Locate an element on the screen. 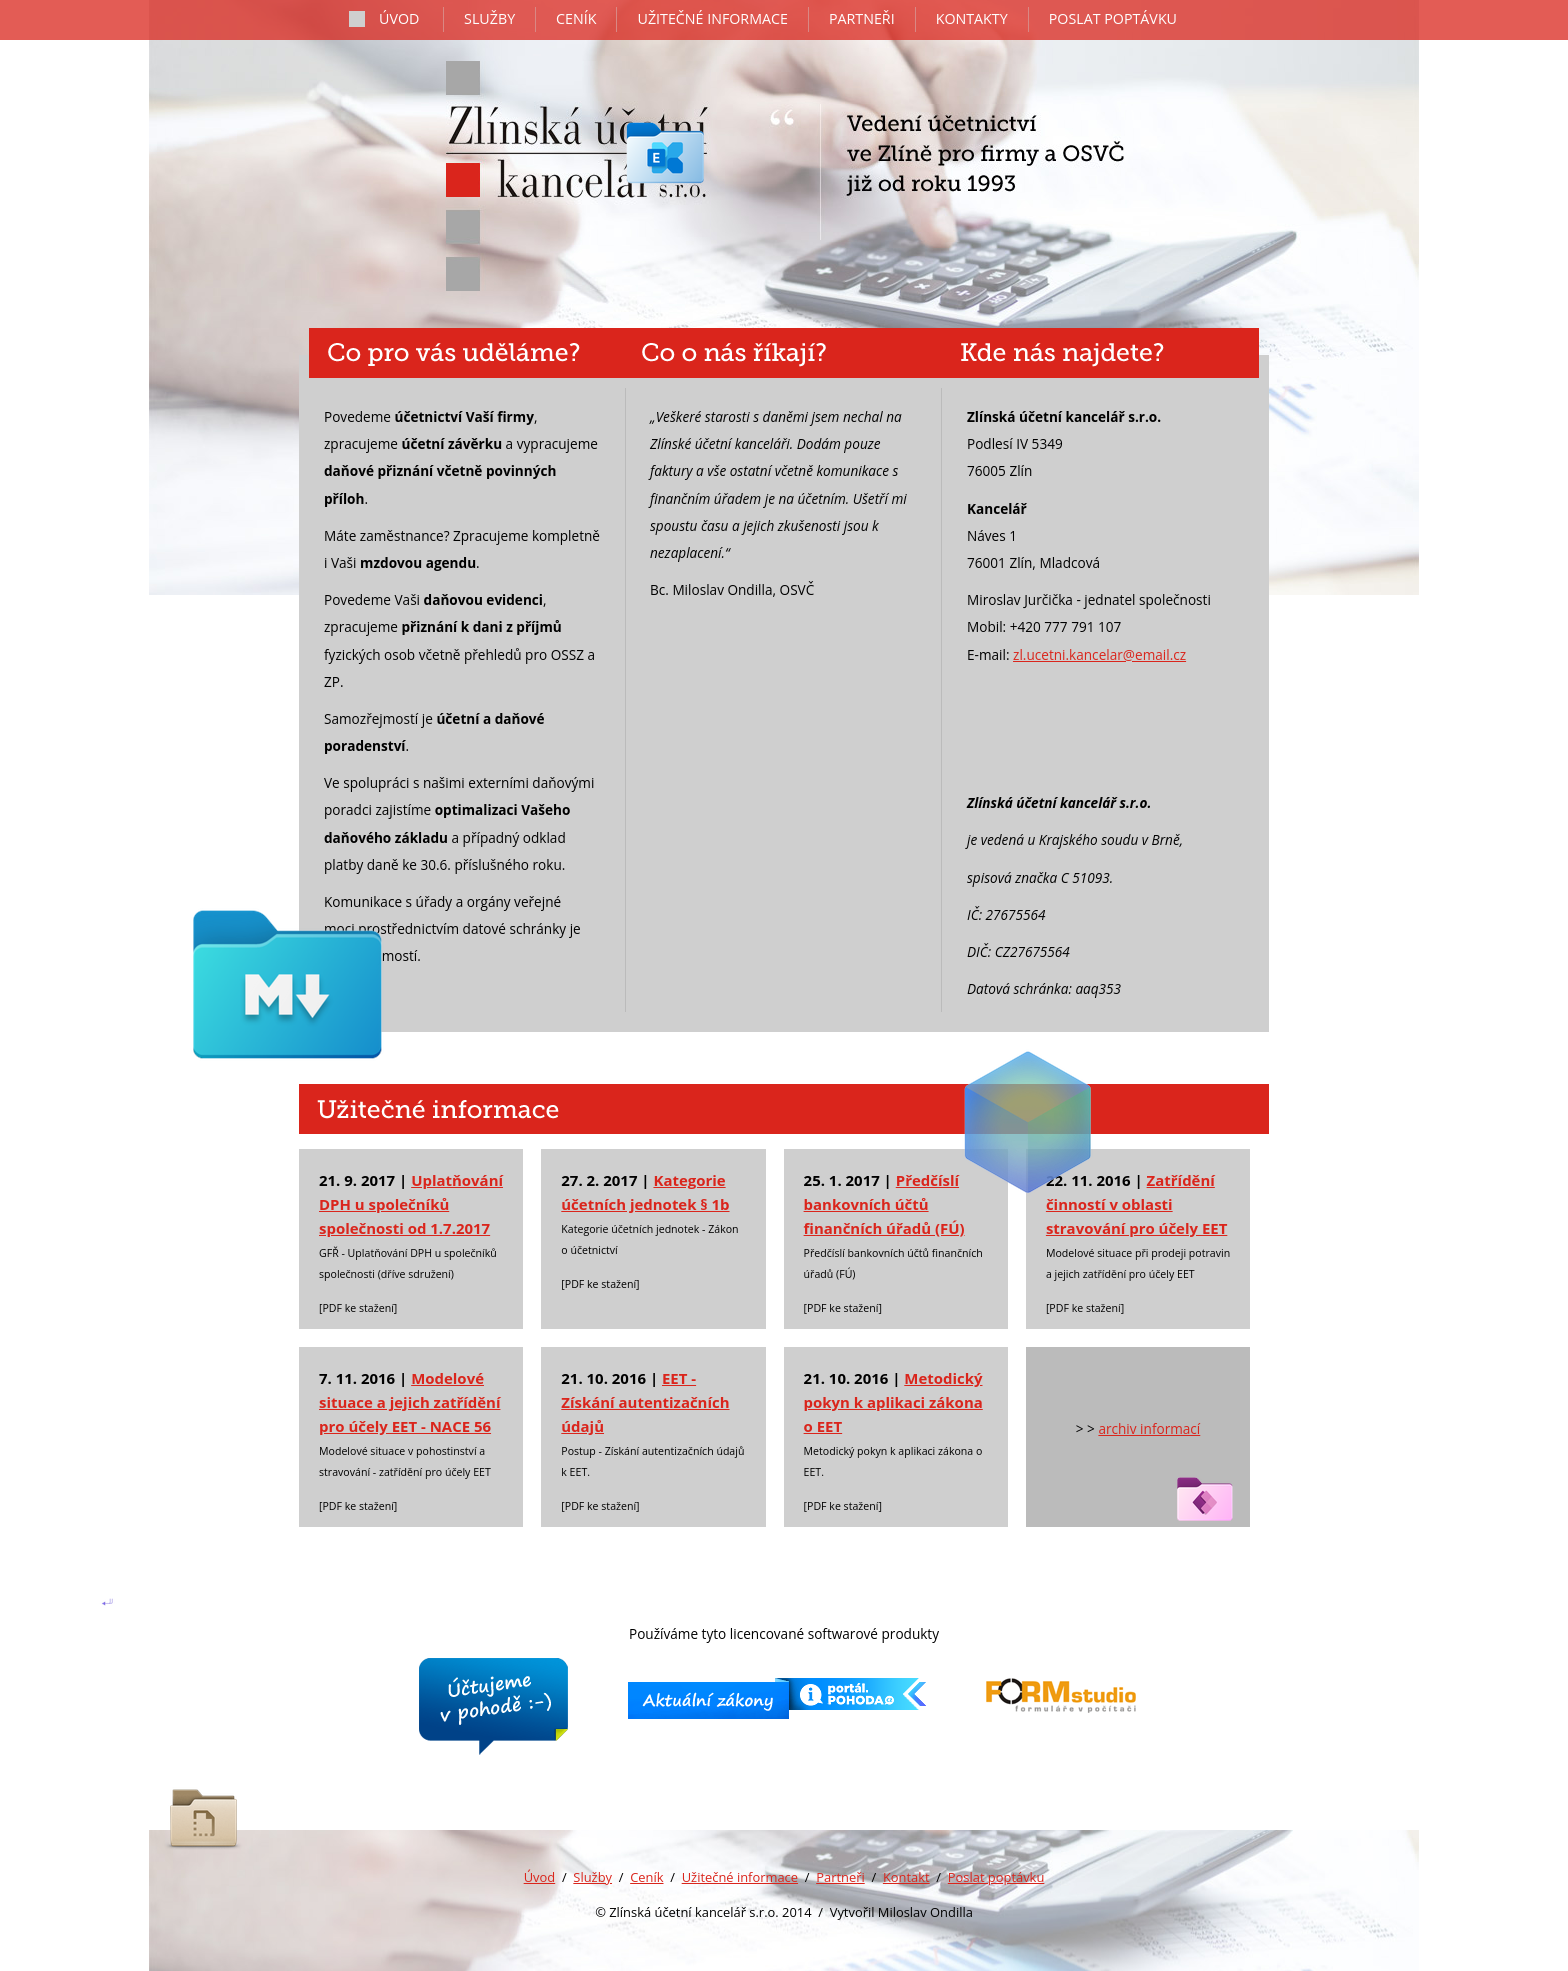 This screenshot has width=1568, height=1971. access your templates folder is located at coordinates (203, 1821).